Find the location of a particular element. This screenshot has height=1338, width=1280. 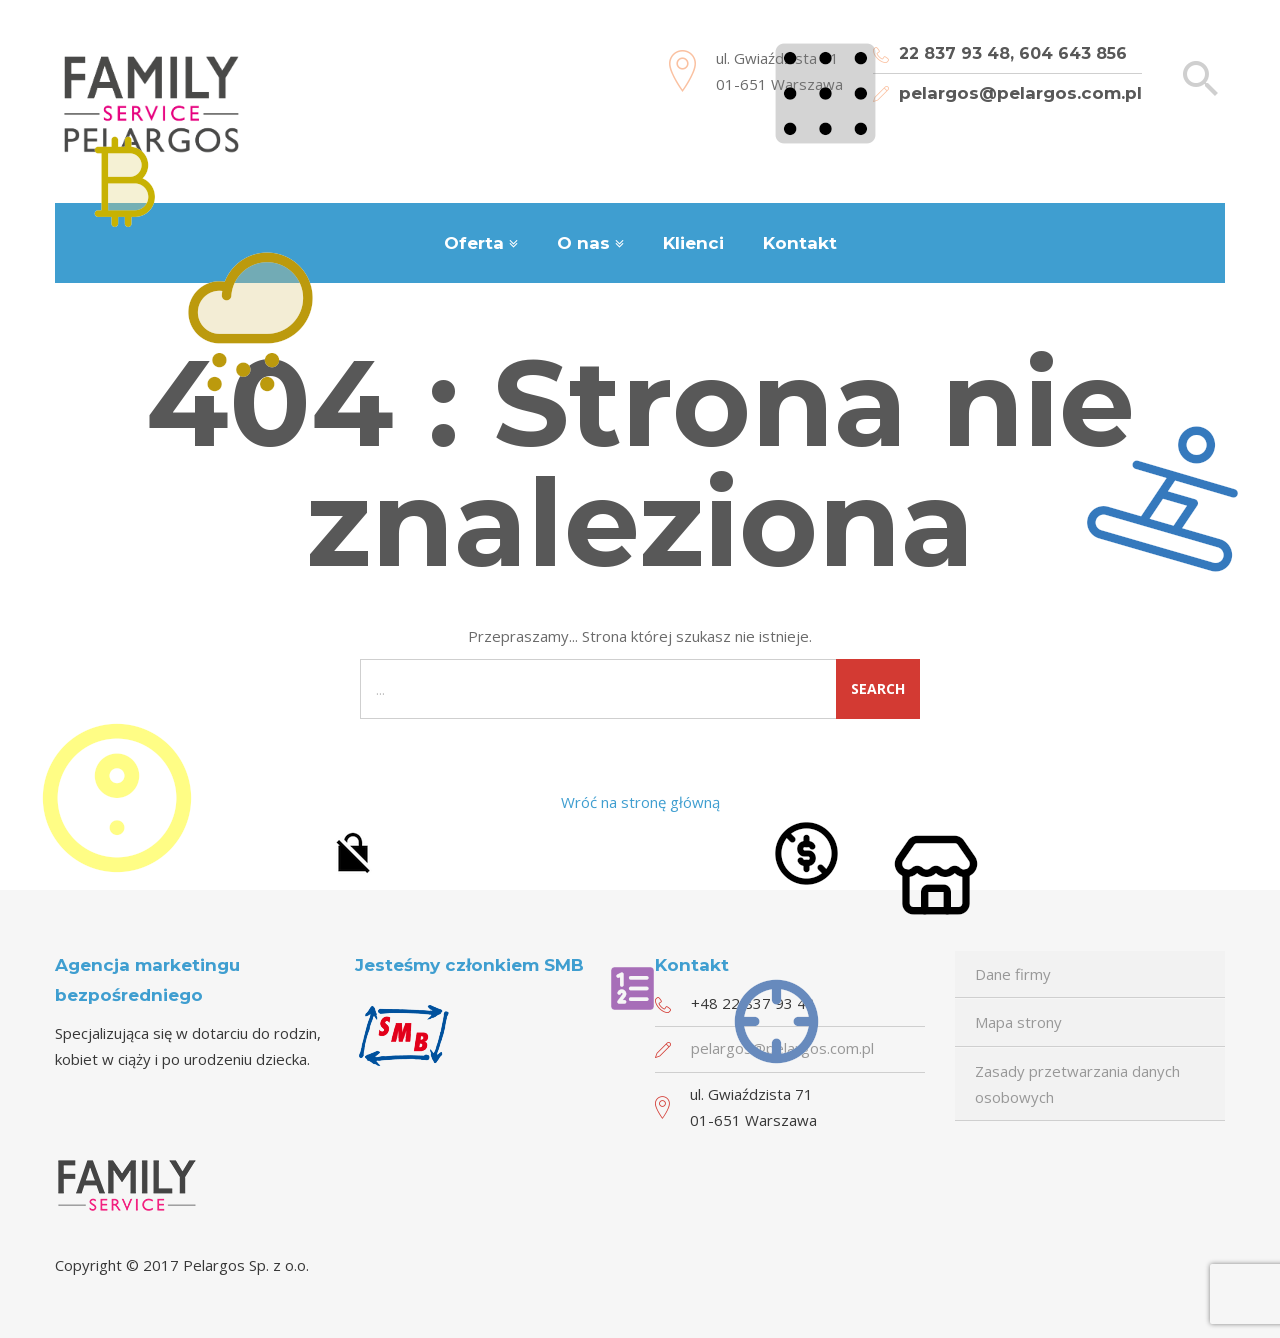

create a numbered list is located at coordinates (632, 988).